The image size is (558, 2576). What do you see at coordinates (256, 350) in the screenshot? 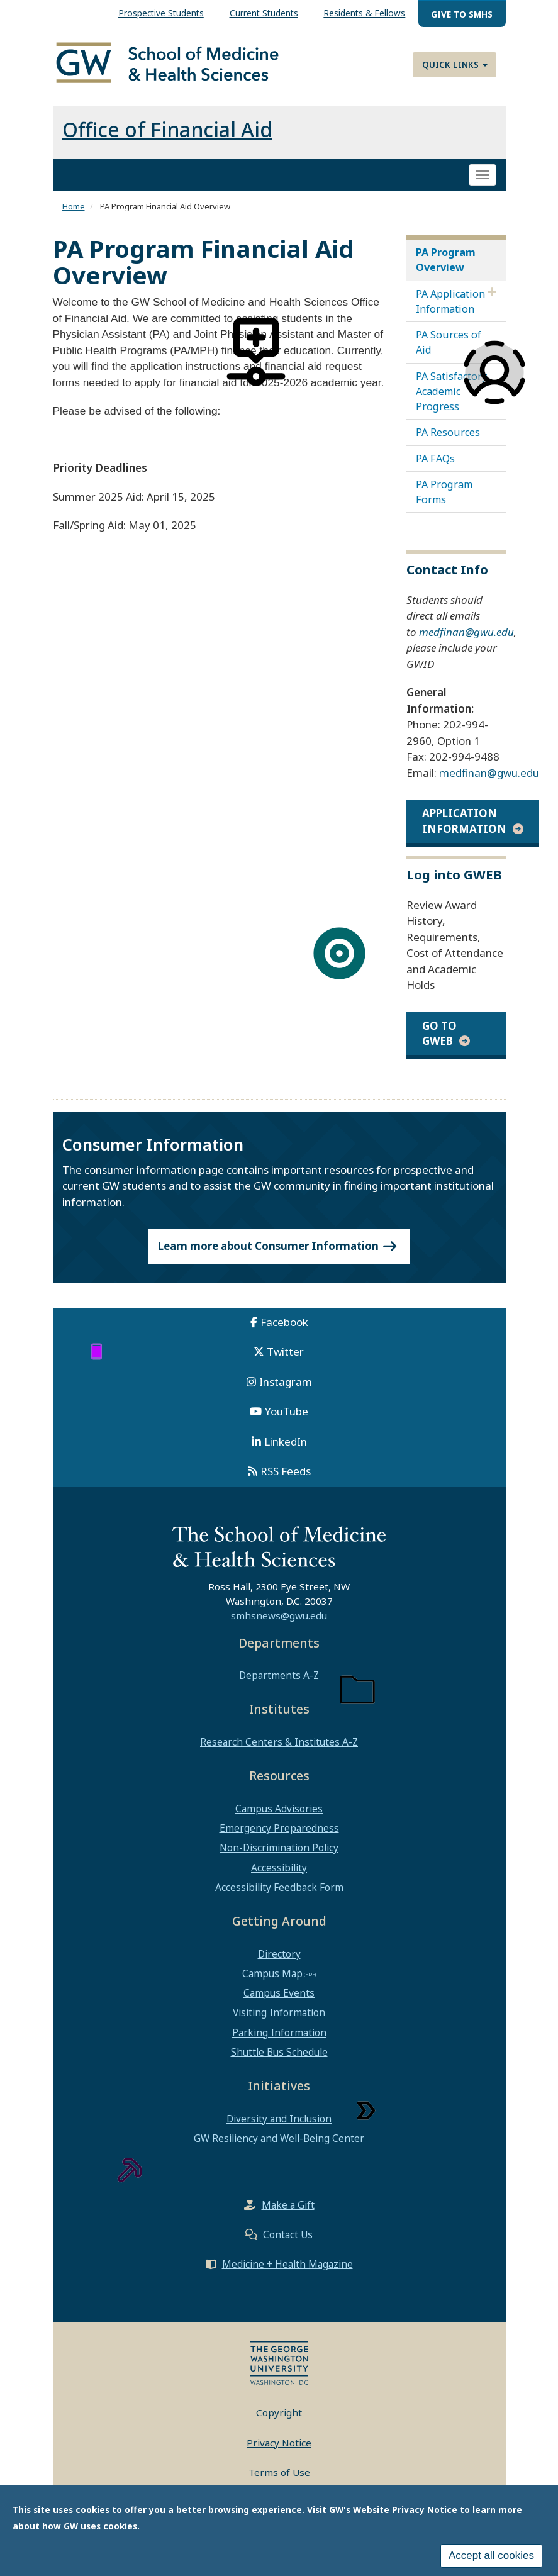
I see `add a new event to the timeline` at bounding box center [256, 350].